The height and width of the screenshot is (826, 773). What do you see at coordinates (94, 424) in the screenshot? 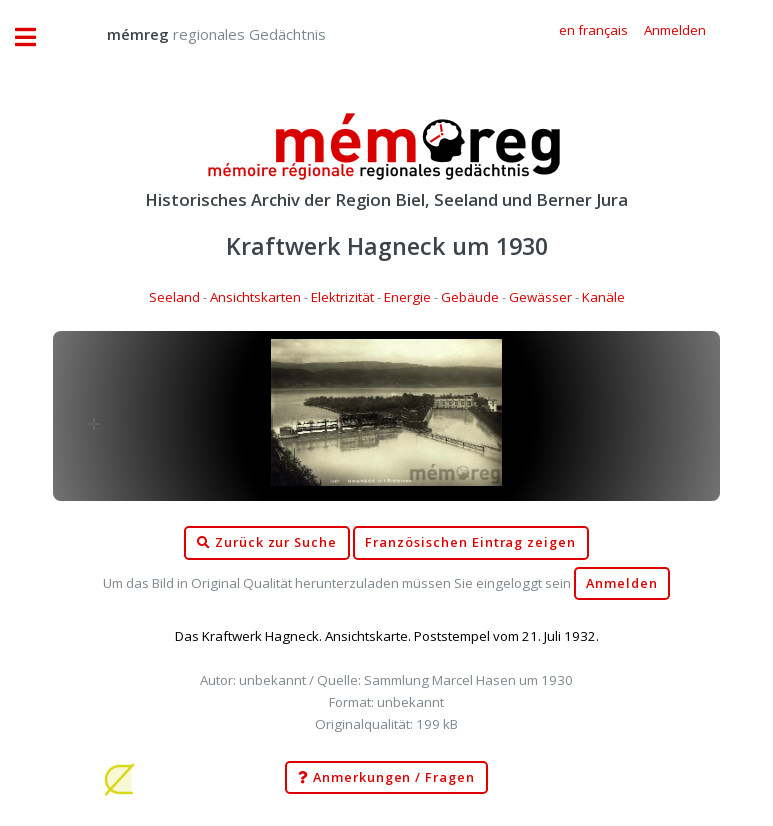
I see `add a new item` at bounding box center [94, 424].